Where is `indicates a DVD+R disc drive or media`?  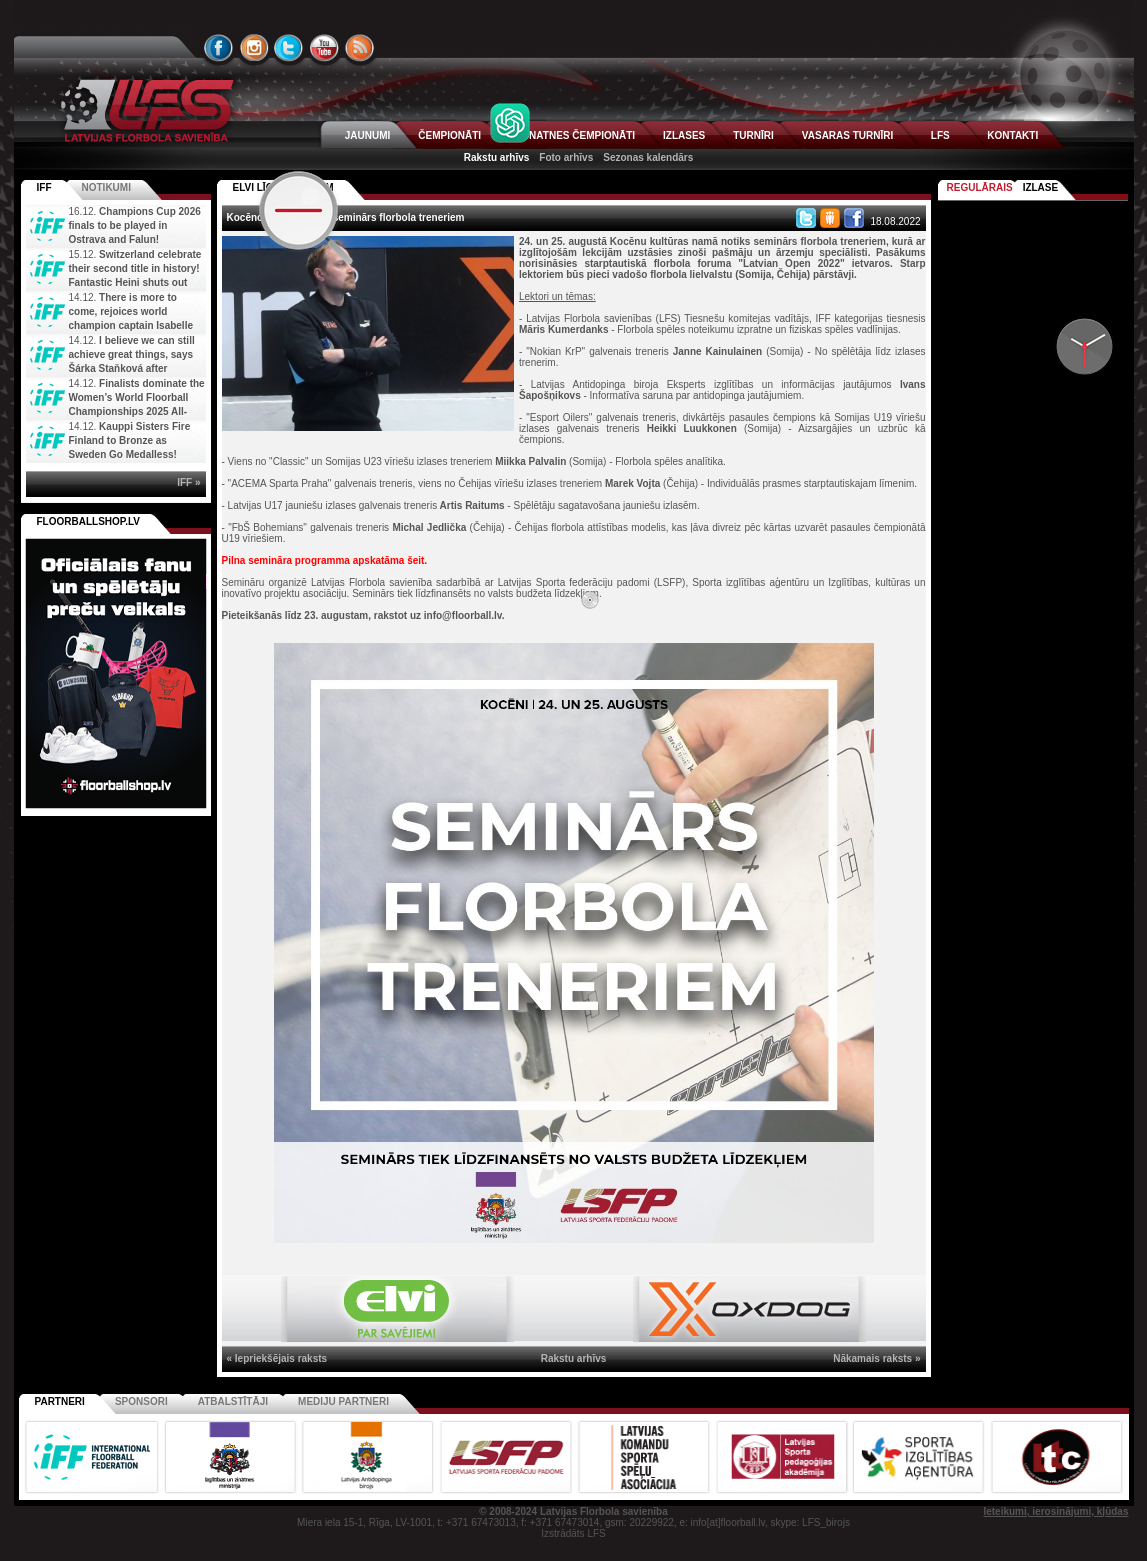 indicates a DVD+R disc drive or media is located at coordinates (590, 600).